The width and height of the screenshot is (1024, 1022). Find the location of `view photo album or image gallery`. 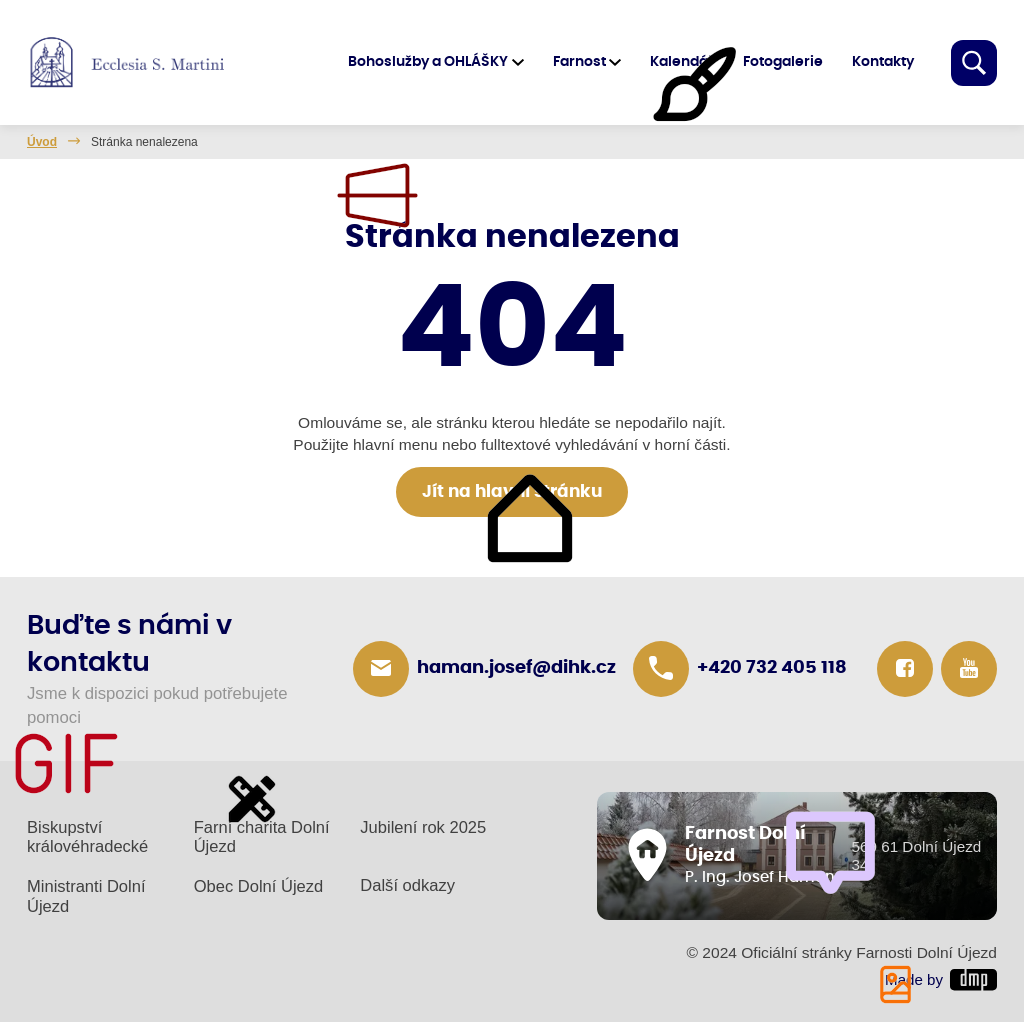

view photo album or image gallery is located at coordinates (895, 984).